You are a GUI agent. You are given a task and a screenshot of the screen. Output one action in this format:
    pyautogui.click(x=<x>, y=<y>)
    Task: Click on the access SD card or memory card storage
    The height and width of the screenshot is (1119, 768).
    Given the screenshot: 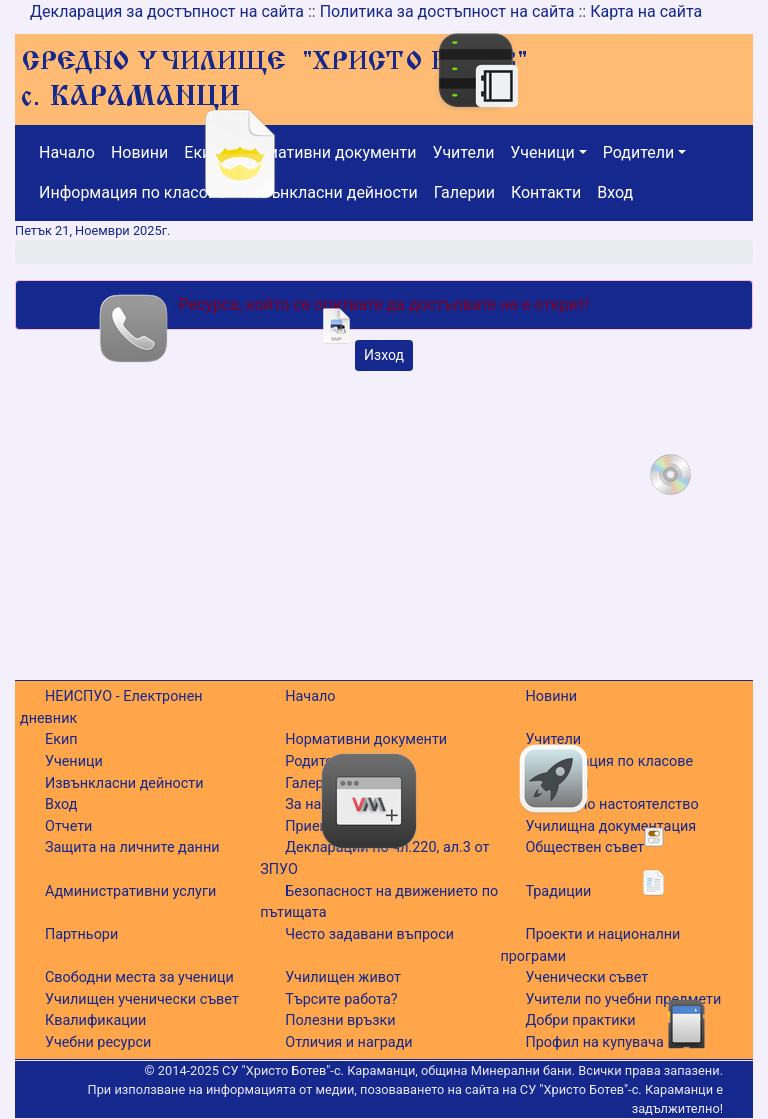 What is the action you would take?
    pyautogui.click(x=686, y=1024)
    